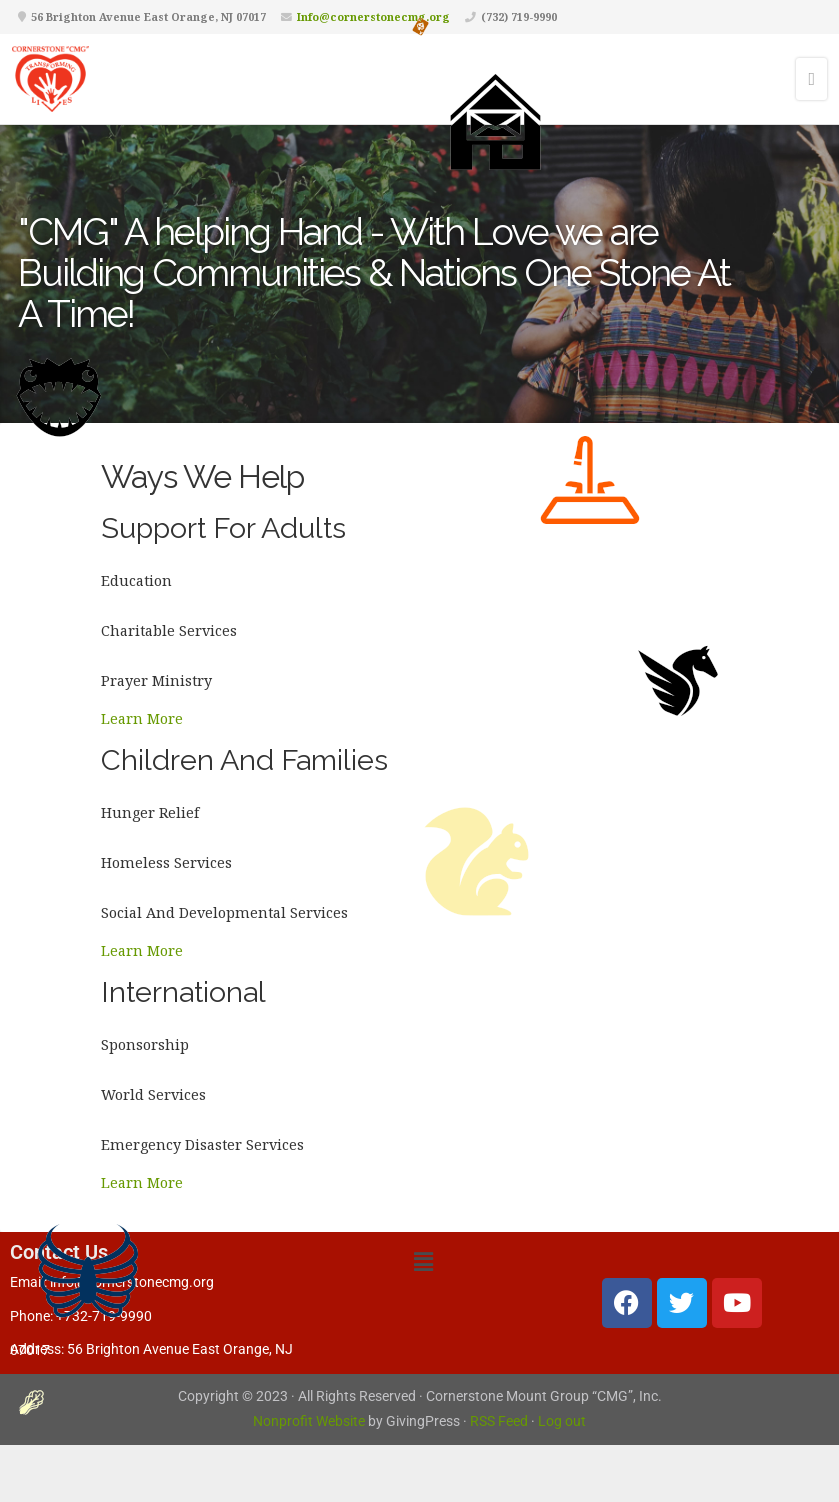 The image size is (839, 1502). Describe the element at coordinates (495, 121) in the screenshot. I see `find nearby post office locations` at that location.